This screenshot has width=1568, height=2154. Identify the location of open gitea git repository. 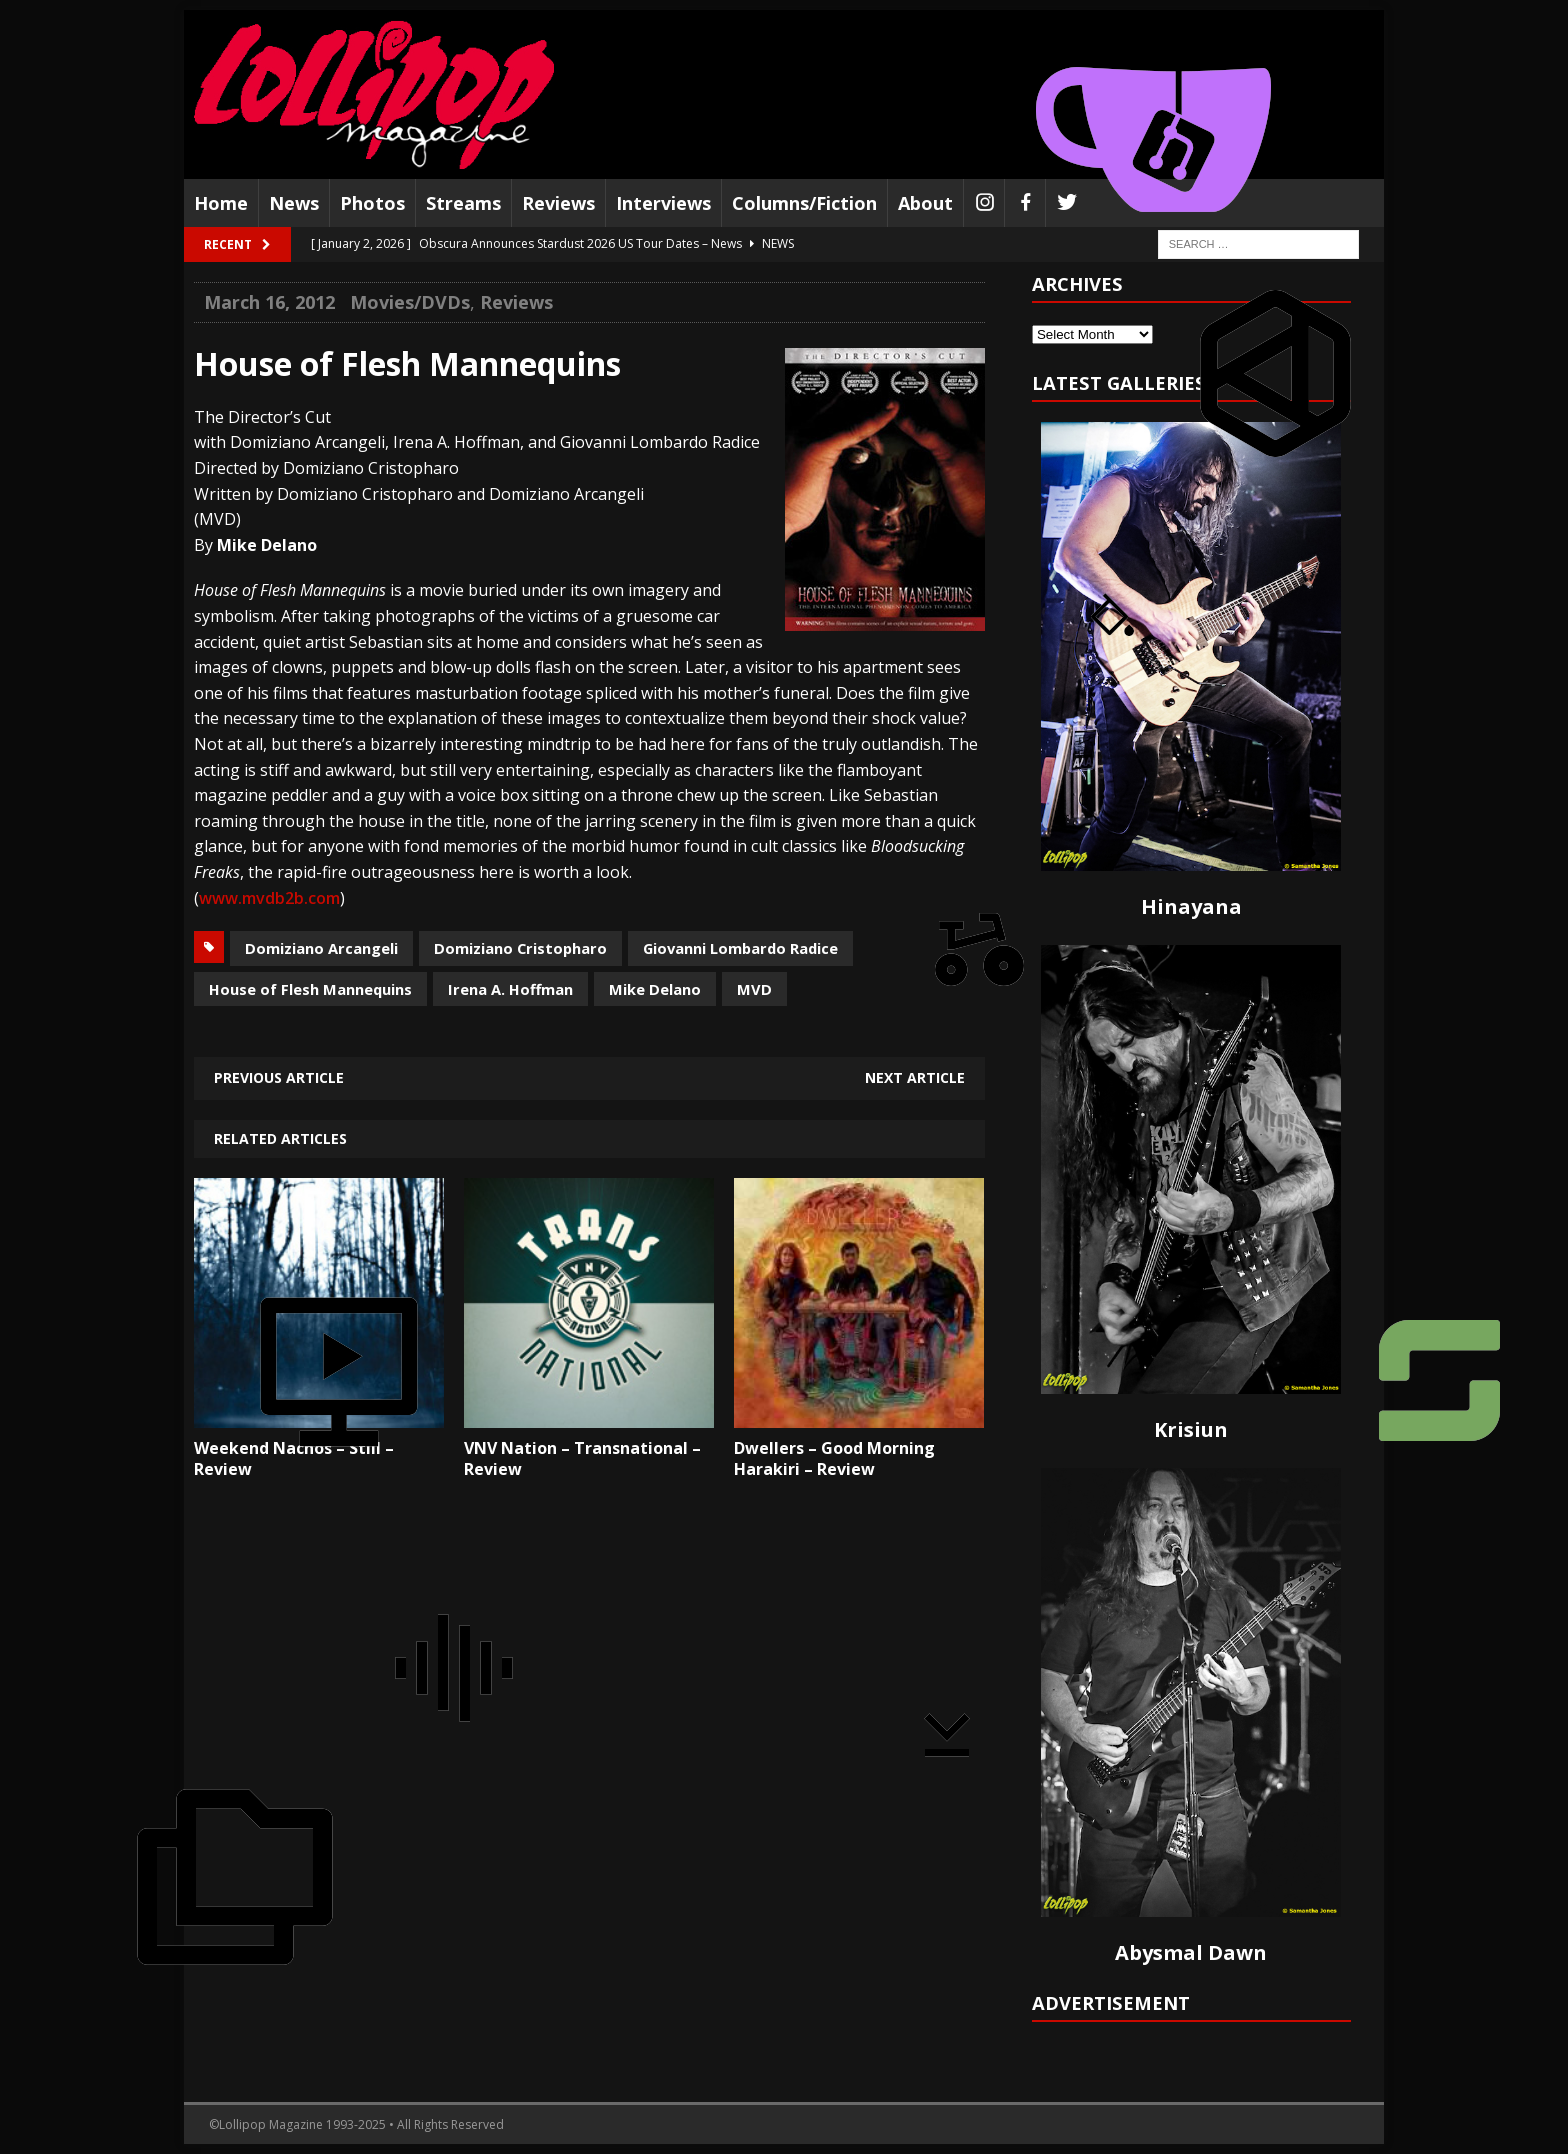
(1153, 139).